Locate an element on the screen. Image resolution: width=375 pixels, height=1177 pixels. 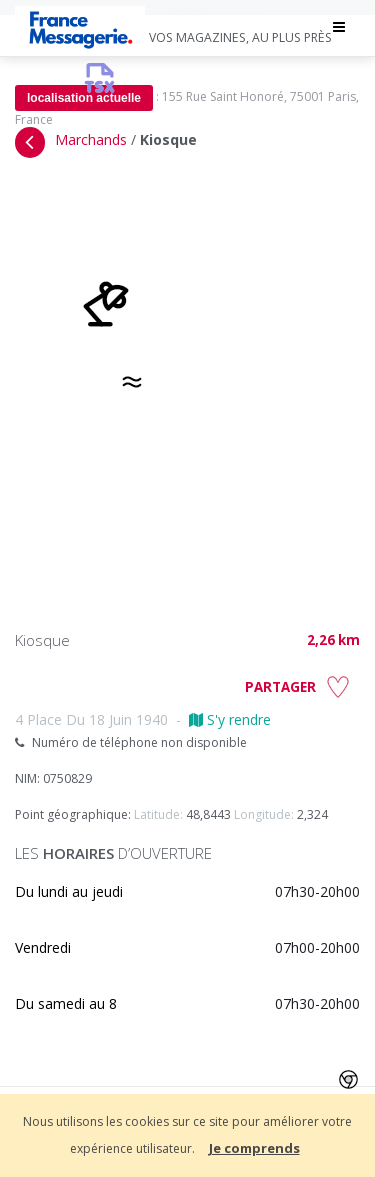
indicates approximate or estimated value is located at coordinates (132, 382).